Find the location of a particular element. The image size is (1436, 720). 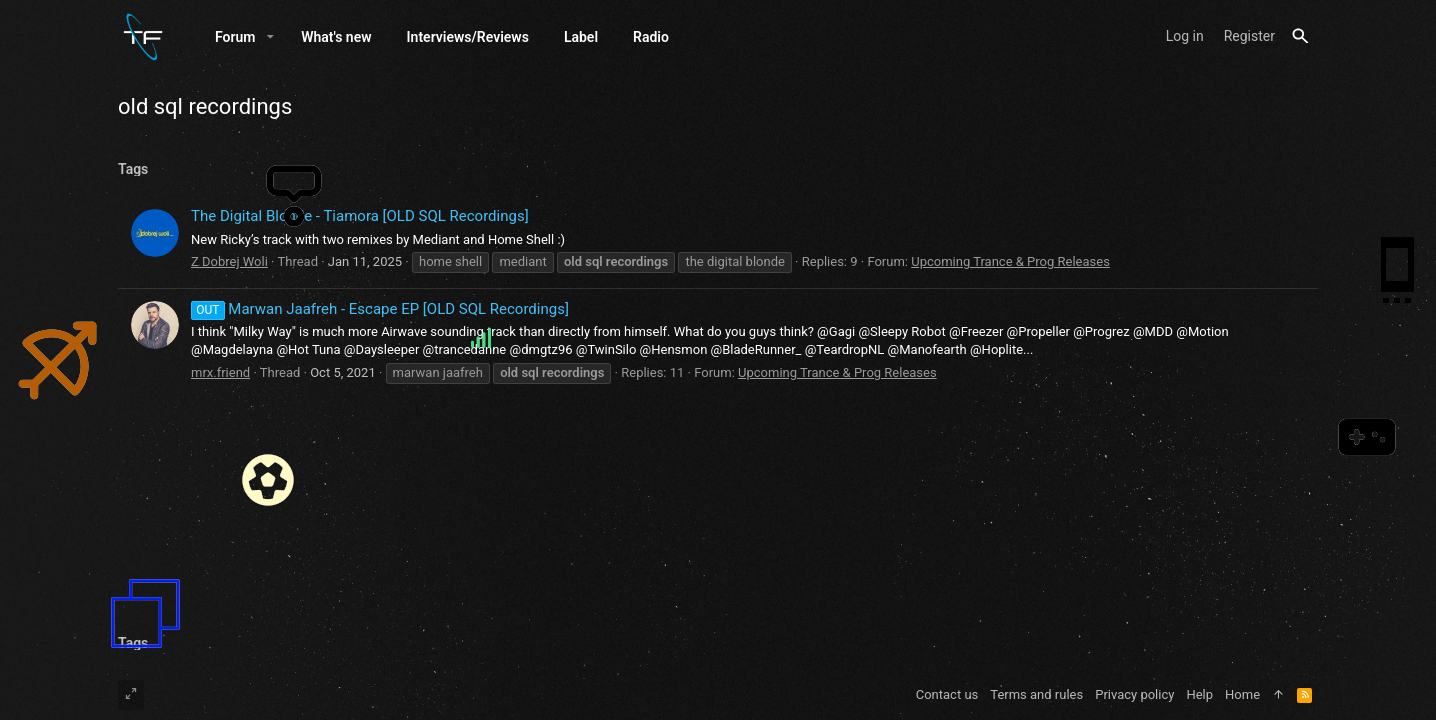

copy to clipboard is located at coordinates (145, 613).